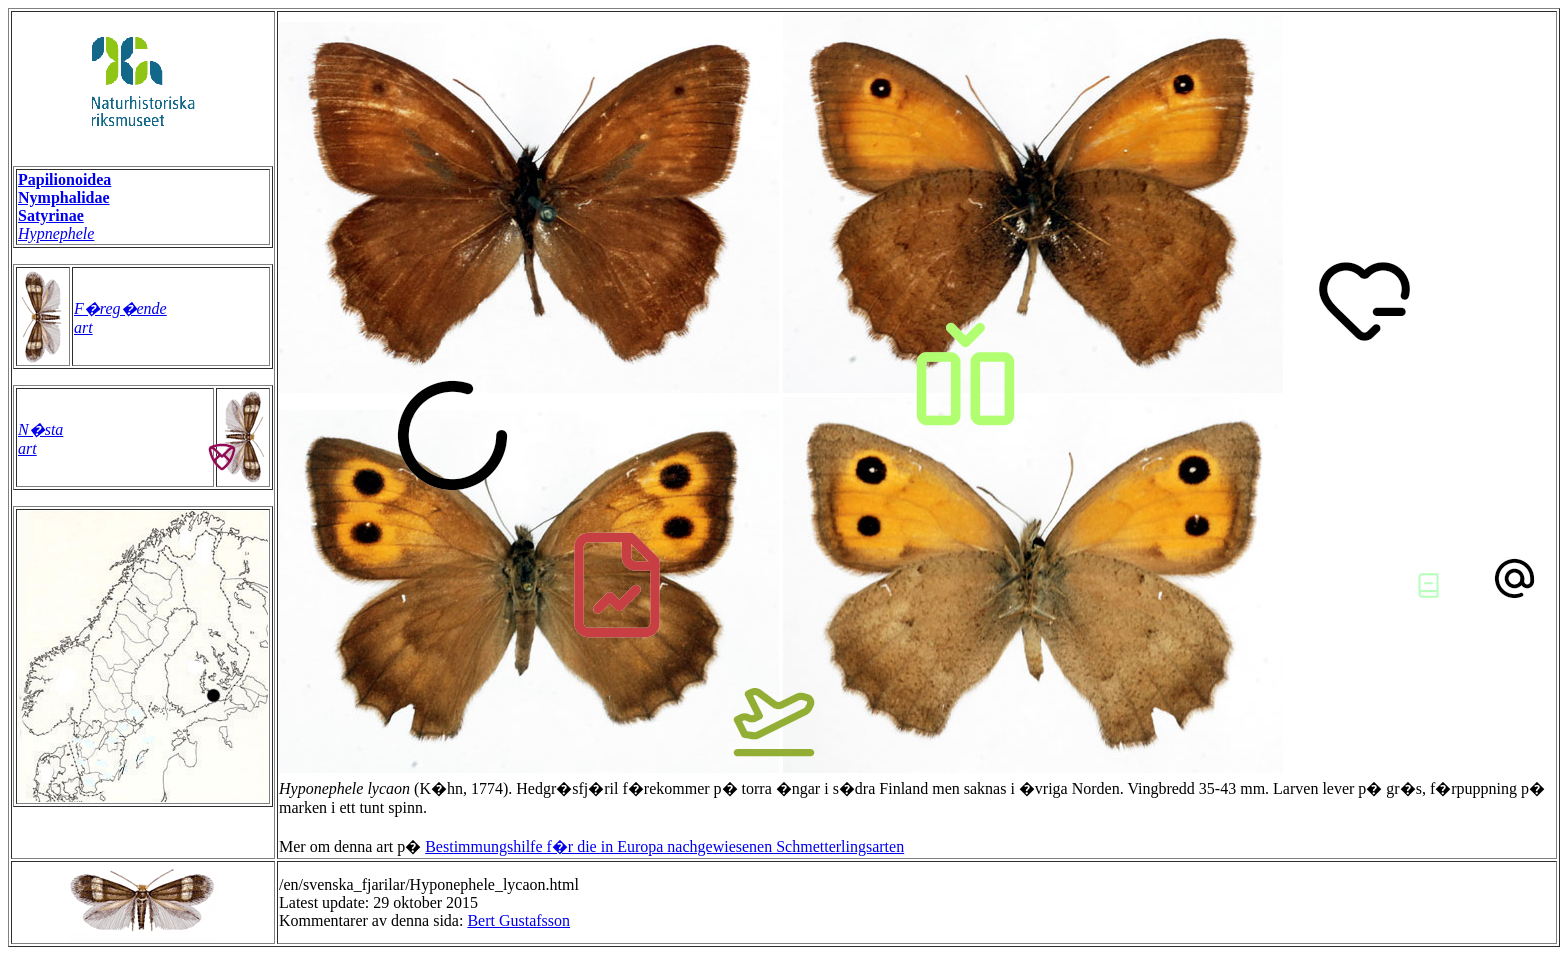 The height and width of the screenshot is (955, 1568). I want to click on open ctemplar secure email service, so click(222, 457).